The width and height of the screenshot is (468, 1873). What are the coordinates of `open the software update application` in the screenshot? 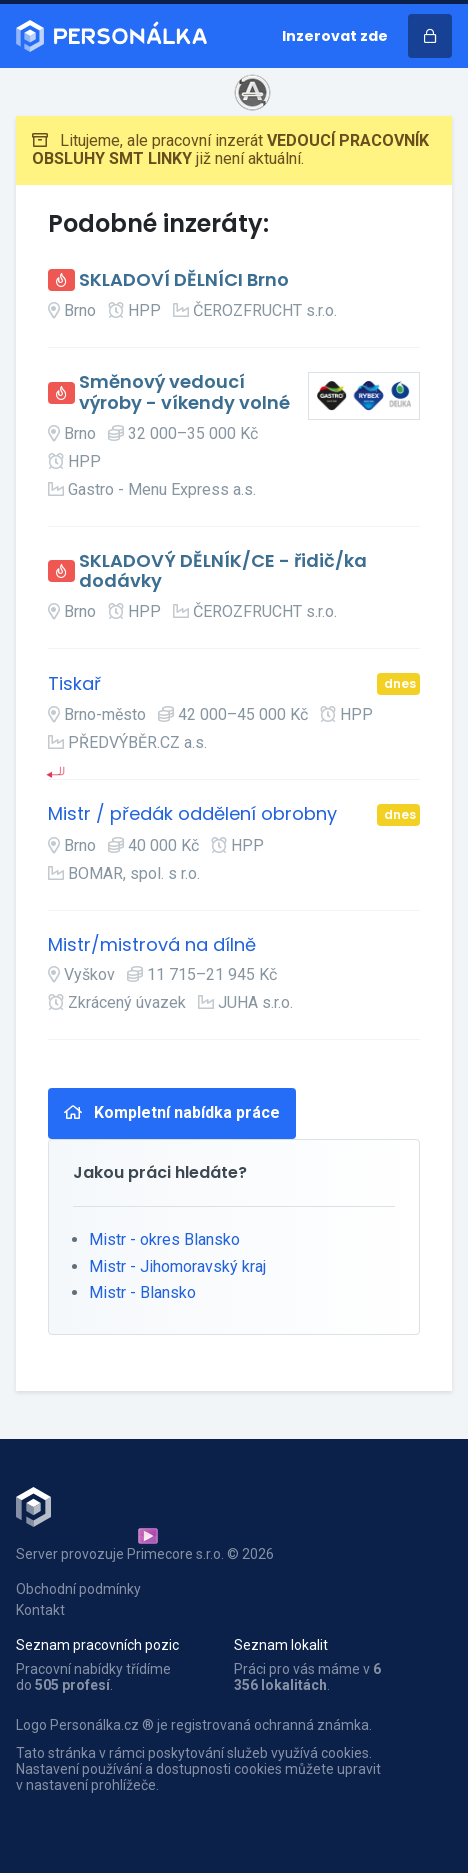 It's located at (252, 92).